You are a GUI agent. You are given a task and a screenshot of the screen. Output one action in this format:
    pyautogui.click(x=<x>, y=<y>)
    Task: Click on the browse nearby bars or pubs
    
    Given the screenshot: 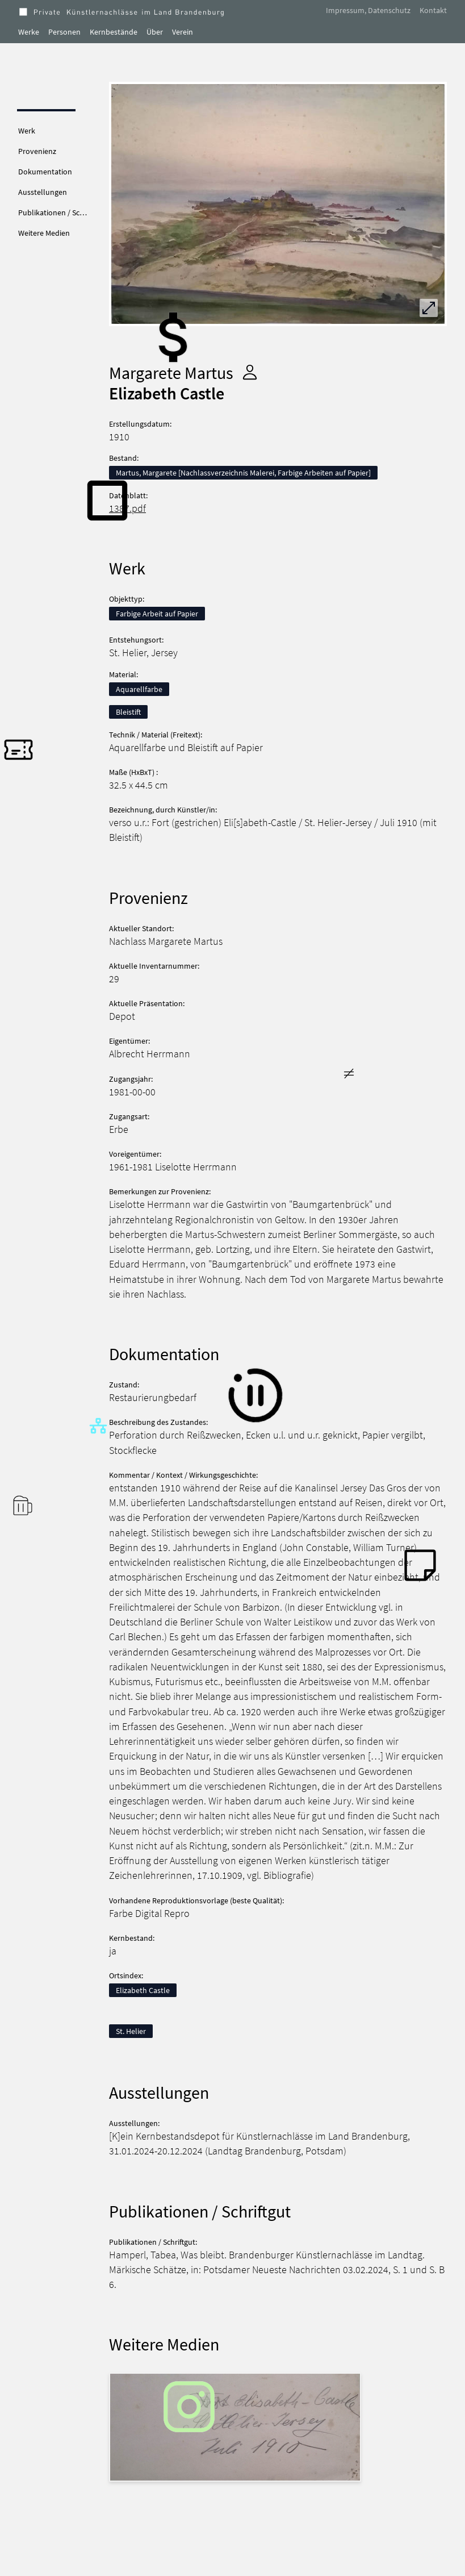 What is the action you would take?
    pyautogui.click(x=22, y=1506)
    